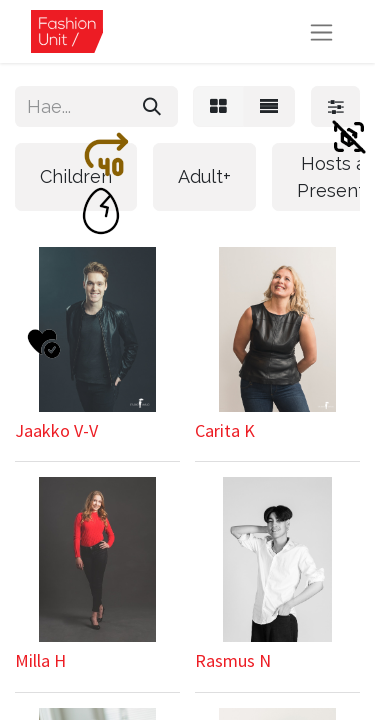 The image size is (375, 720). I want to click on skip forward 40 seconds, so click(107, 155).